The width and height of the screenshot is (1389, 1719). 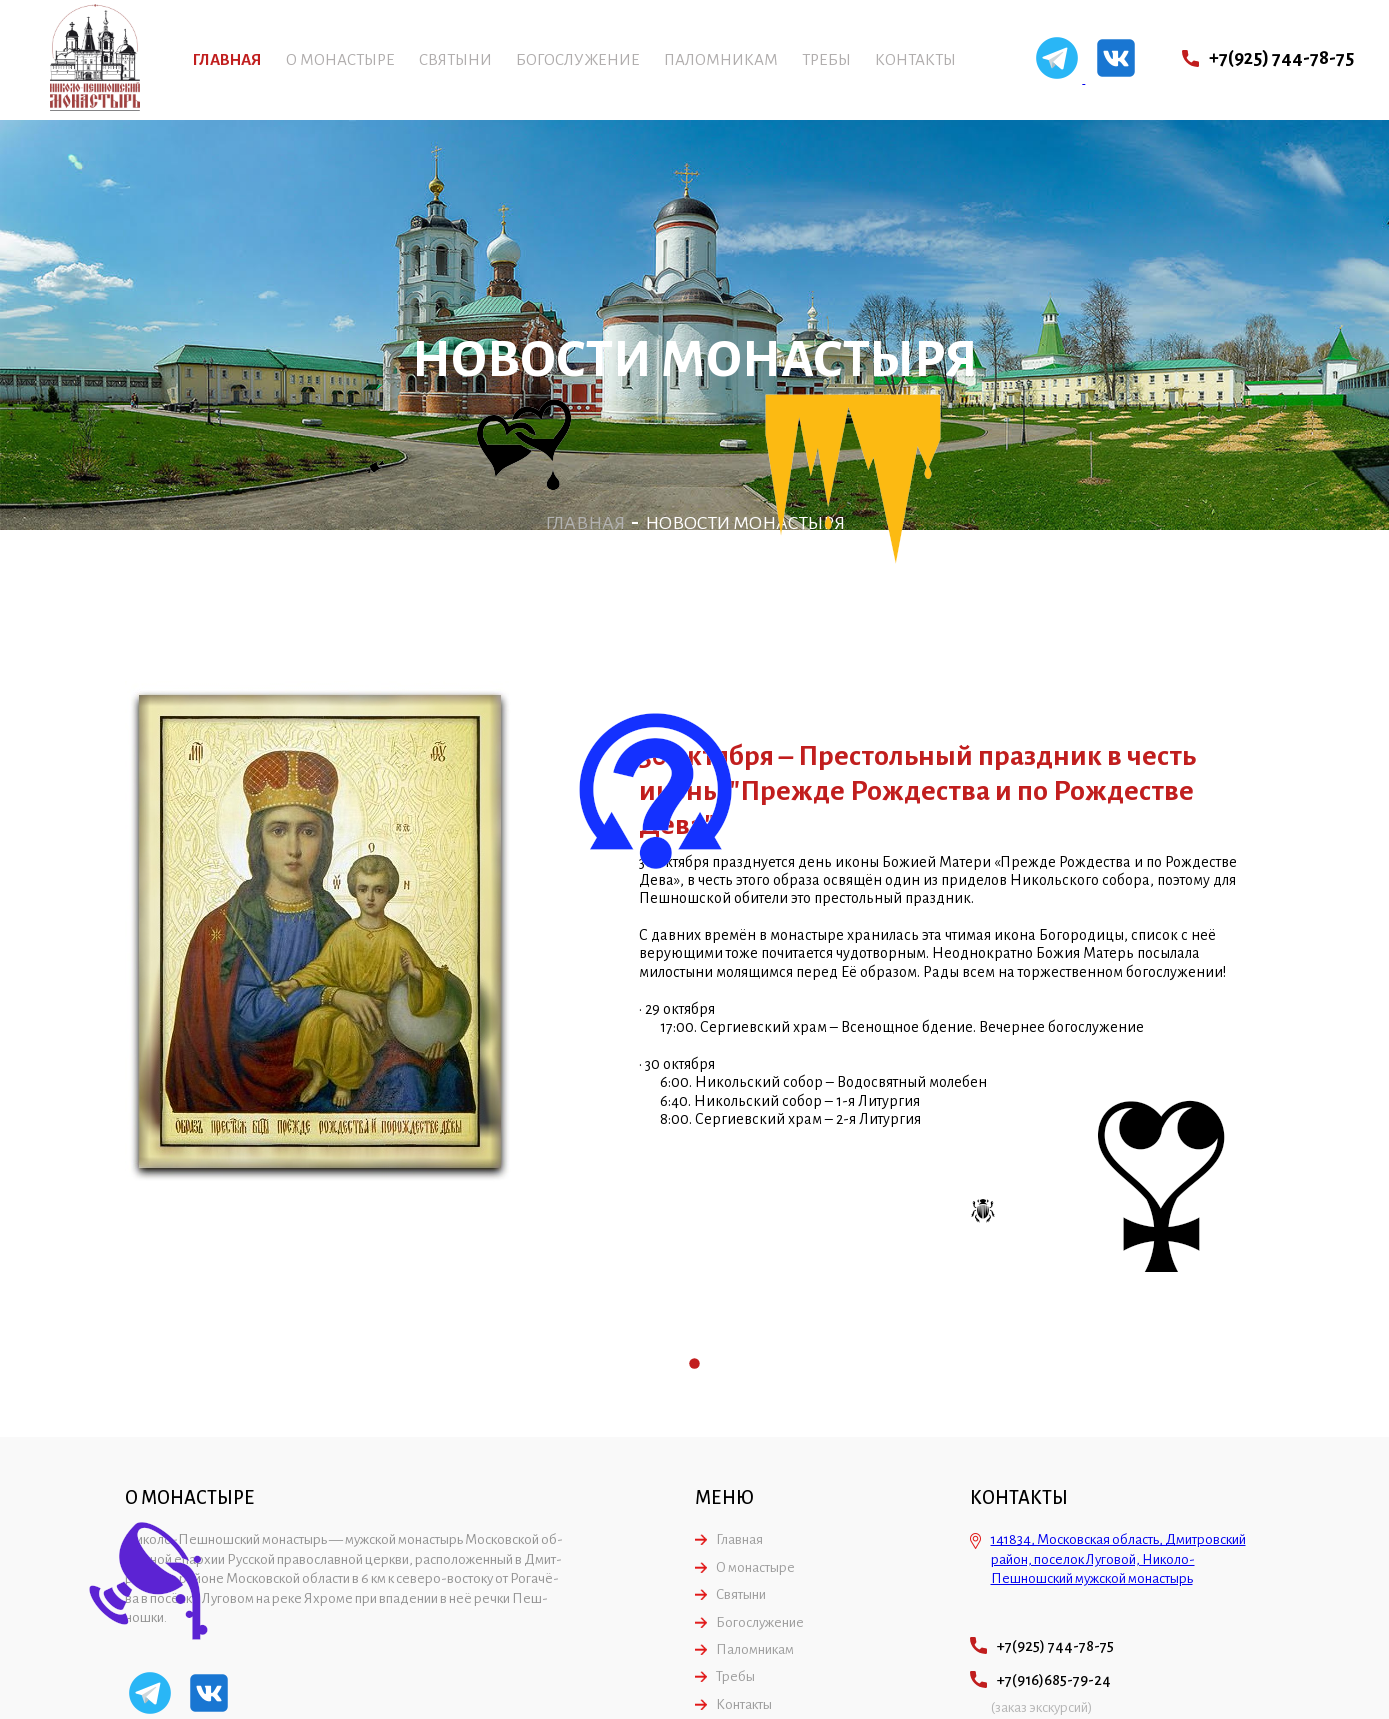 What do you see at coordinates (524, 442) in the screenshot?
I see `transfer health or life points between characters` at bounding box center [524, 442].